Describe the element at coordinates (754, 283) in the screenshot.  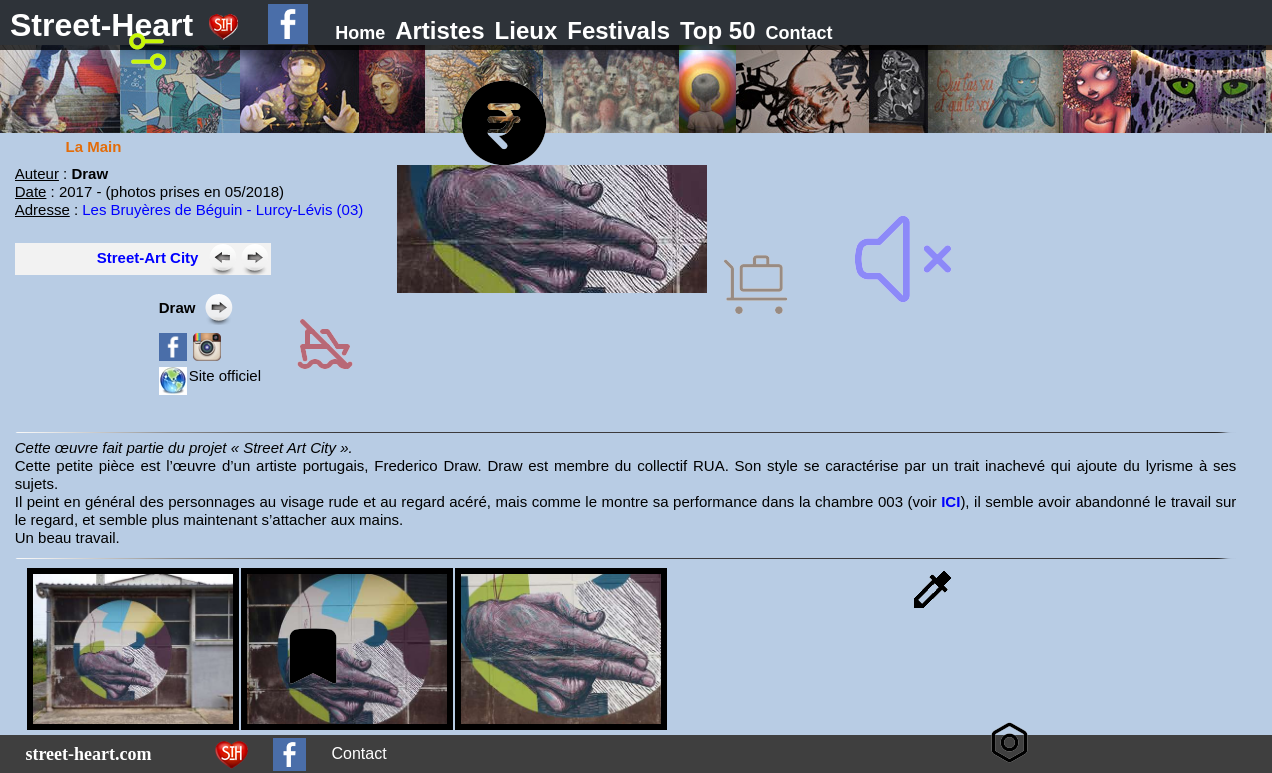
I see `access luggage or baggage services` at that location.